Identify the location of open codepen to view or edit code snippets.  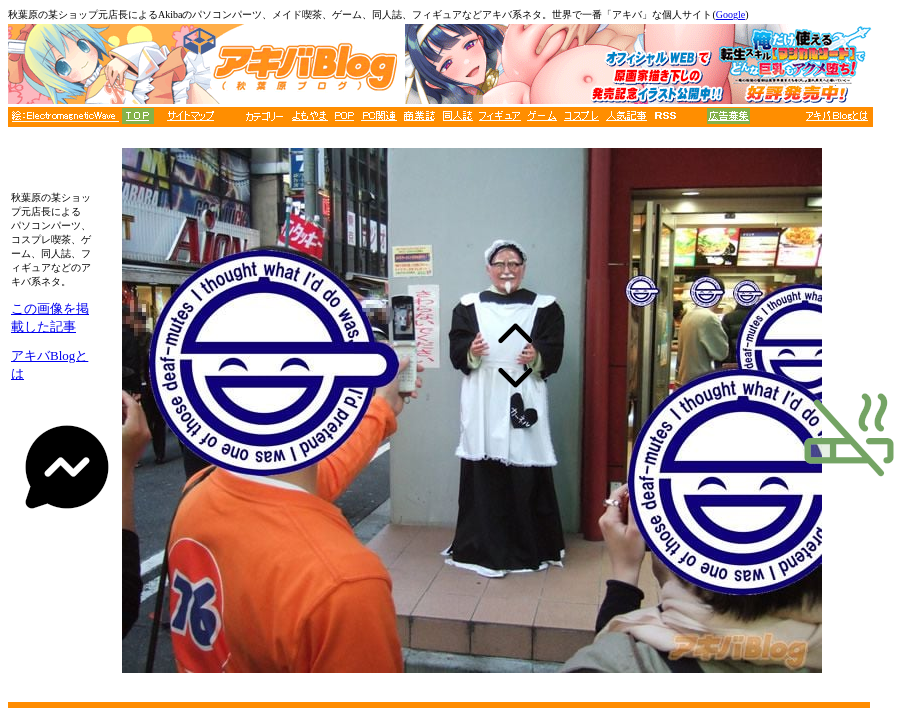
(199, 41).